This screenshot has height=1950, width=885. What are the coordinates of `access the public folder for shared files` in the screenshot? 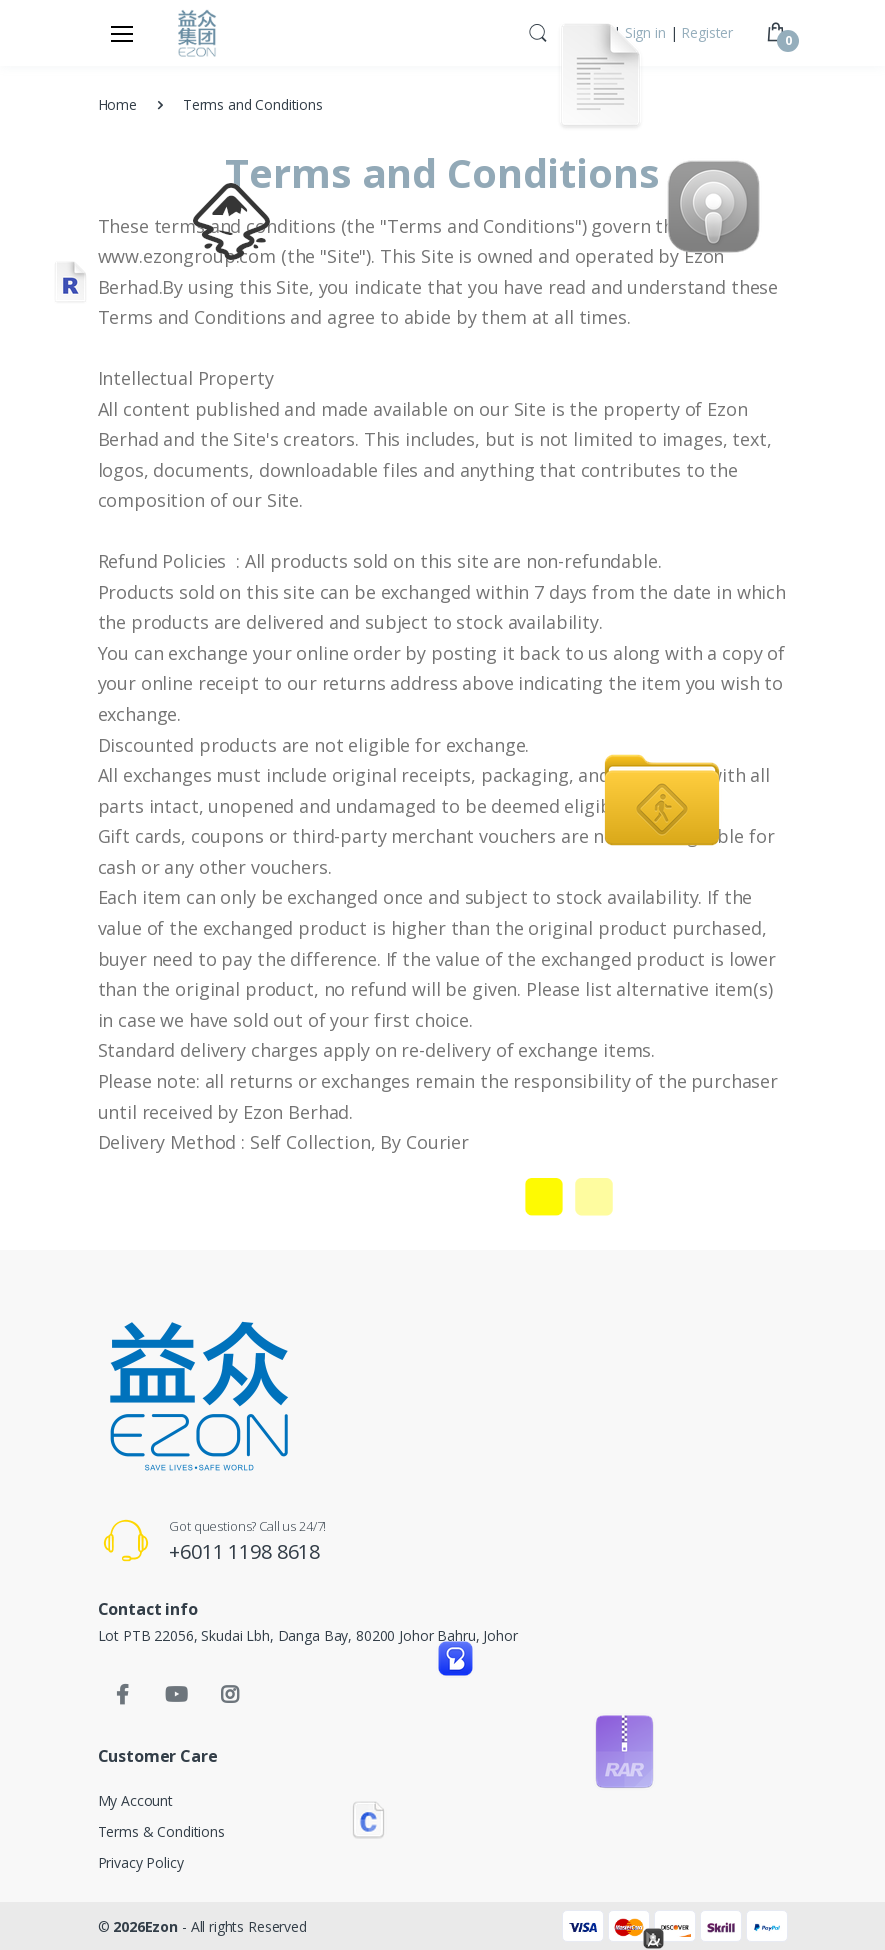 It's located at (662, 800).